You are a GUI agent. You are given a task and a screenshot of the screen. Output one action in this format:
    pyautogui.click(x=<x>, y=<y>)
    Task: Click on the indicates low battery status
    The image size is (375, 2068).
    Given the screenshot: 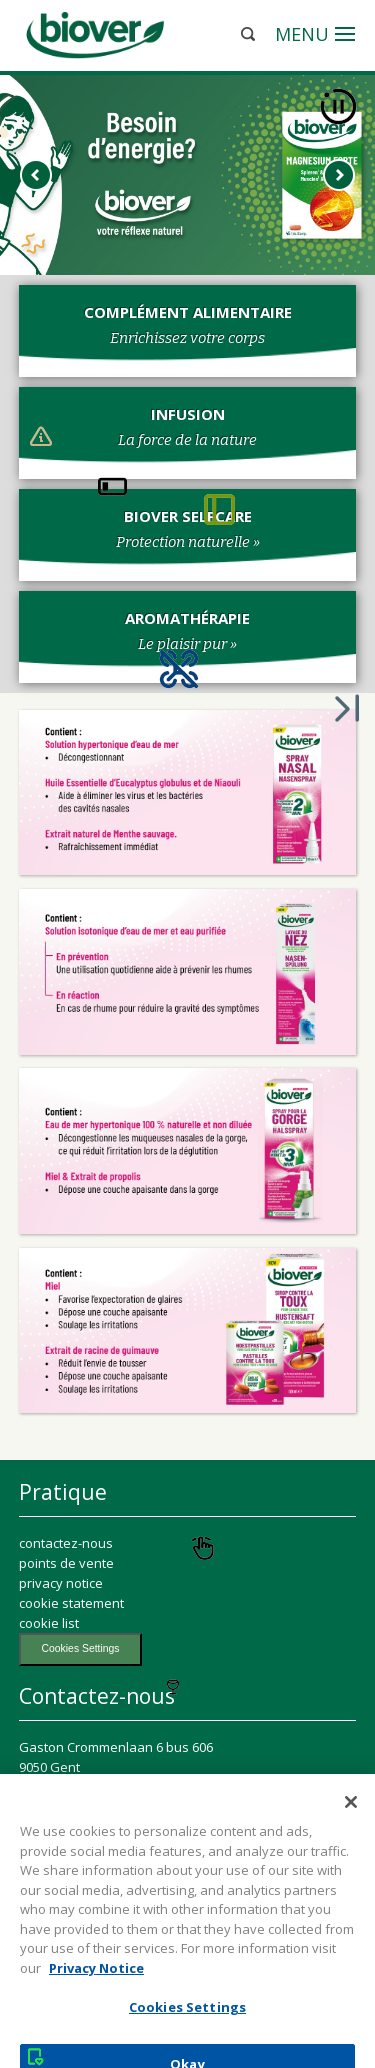 What is the action you would take?
    pyautogui.click(x=112, y=486)
    